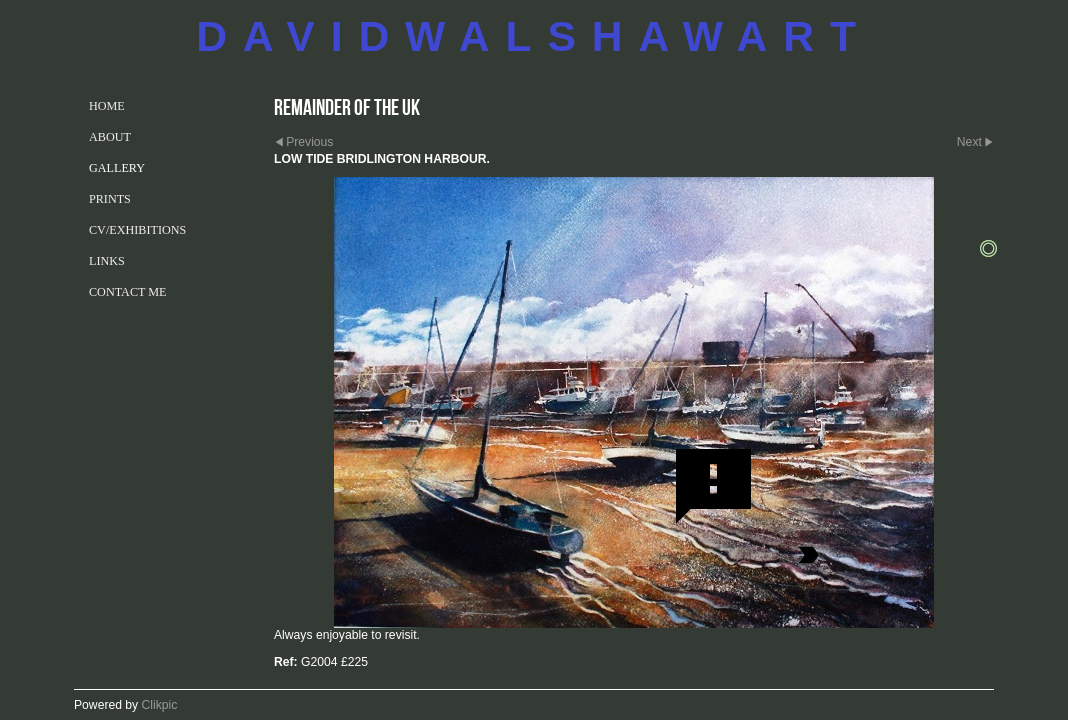 This screenshot has height=720, width=1068. I want to click on mark a message or item as important, so click(808, 555).